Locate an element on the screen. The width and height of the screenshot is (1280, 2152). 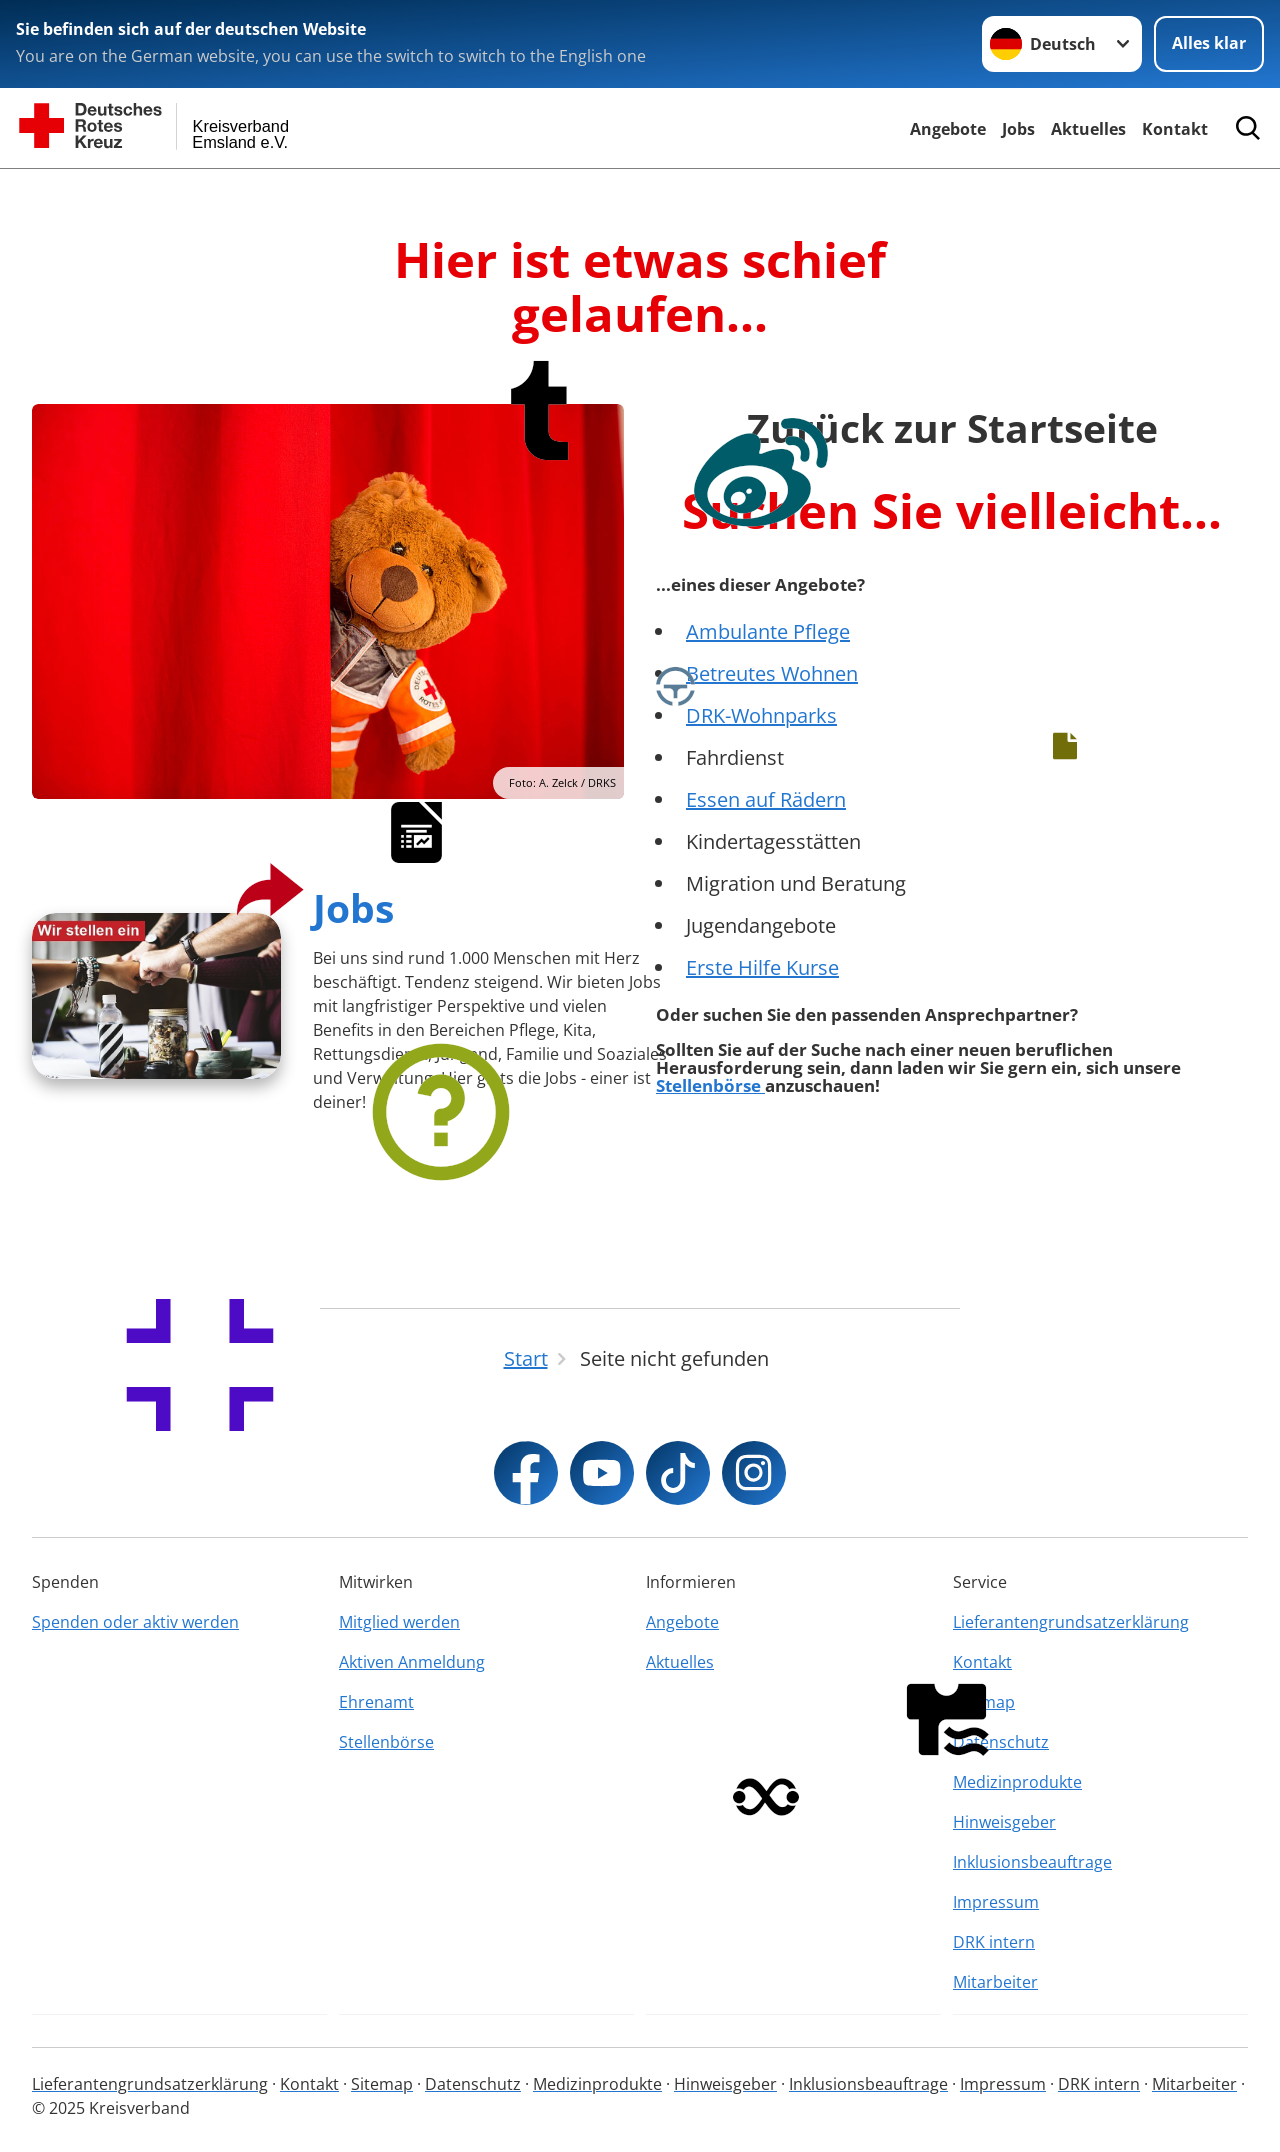
access driving or navigation mode is located at coordinates (675, 686).